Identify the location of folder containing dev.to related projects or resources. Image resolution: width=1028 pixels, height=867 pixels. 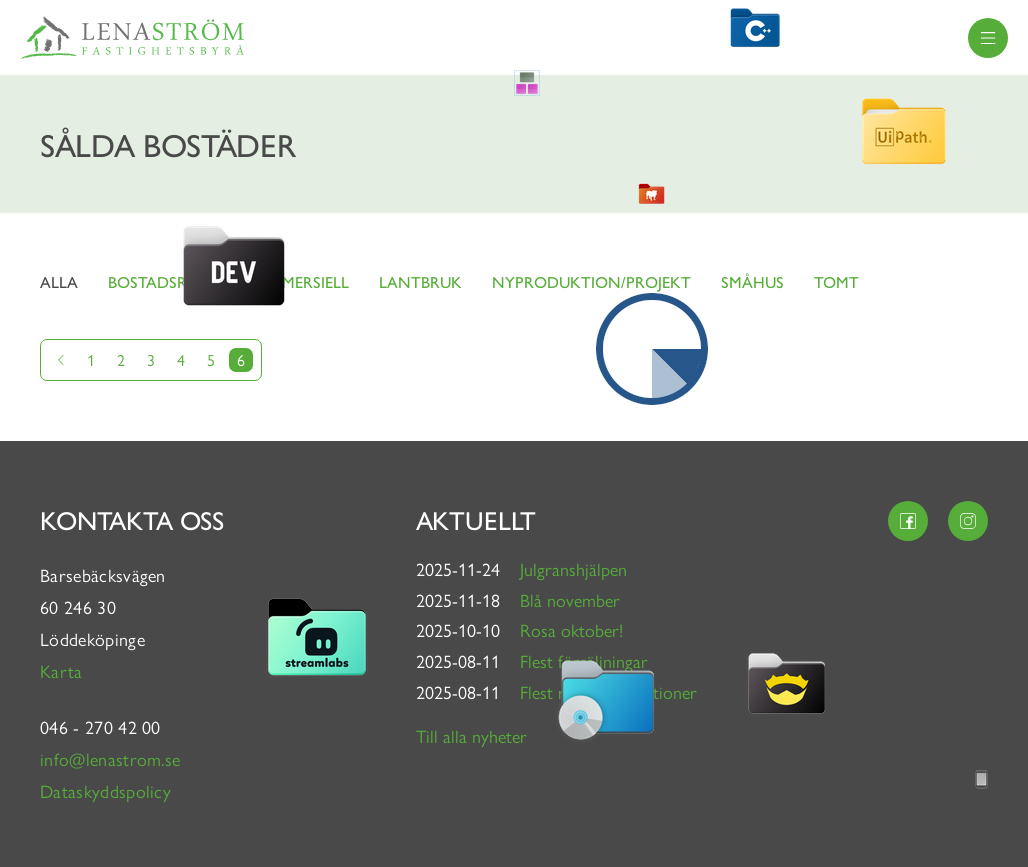
(233, 268).